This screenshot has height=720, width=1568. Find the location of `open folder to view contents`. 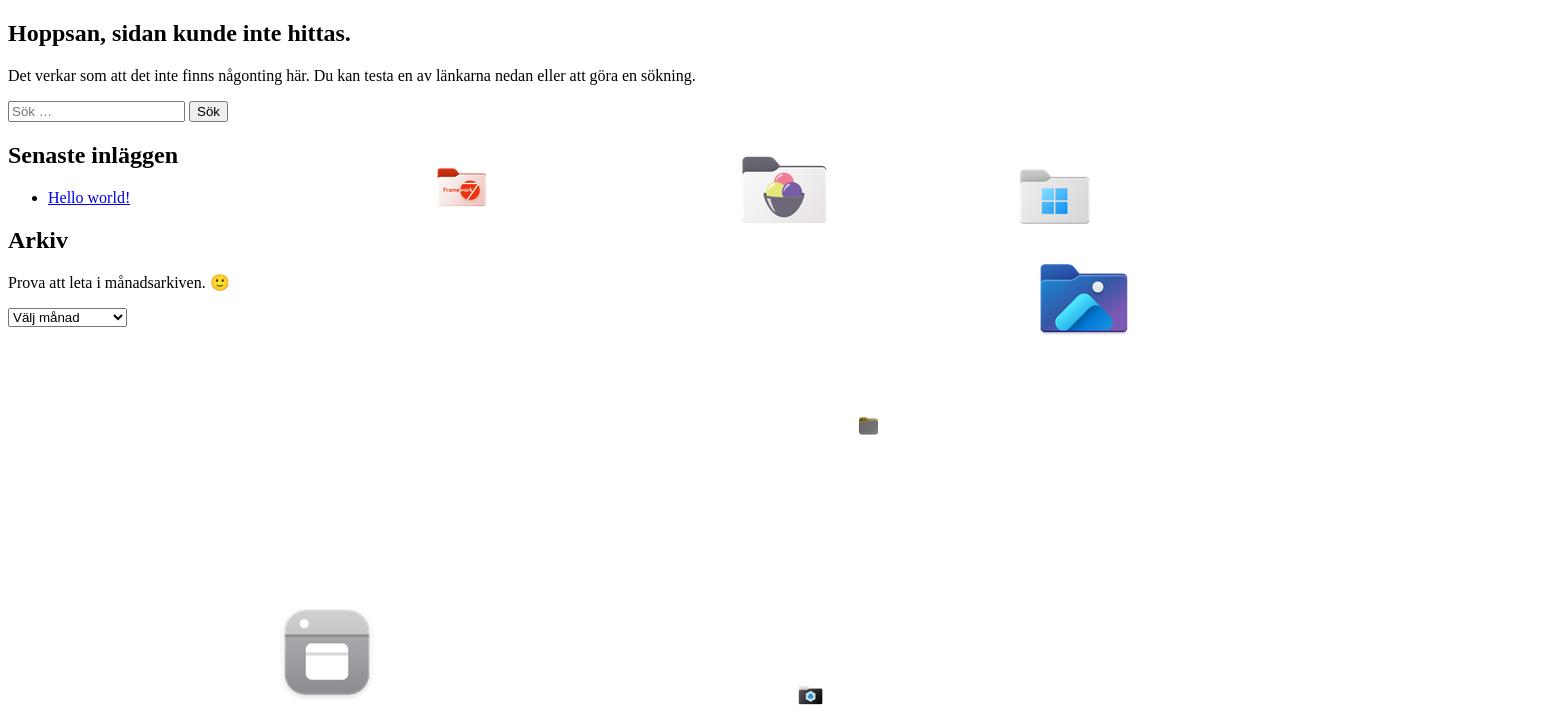

open folder to view contents is located at coordinates (868, 425).